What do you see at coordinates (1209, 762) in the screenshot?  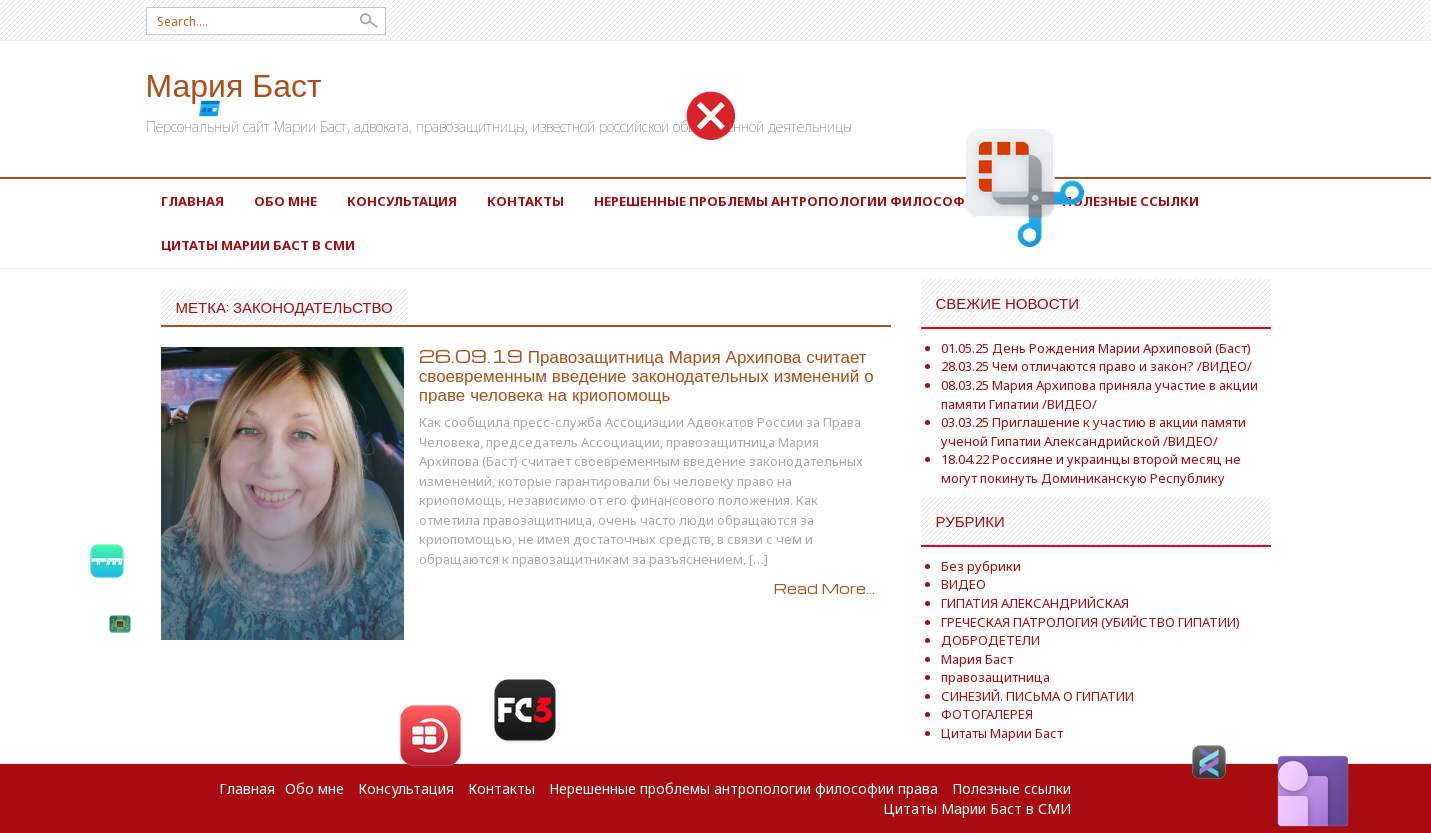 I see `open the helix app` at bounding box center [1209, 762].